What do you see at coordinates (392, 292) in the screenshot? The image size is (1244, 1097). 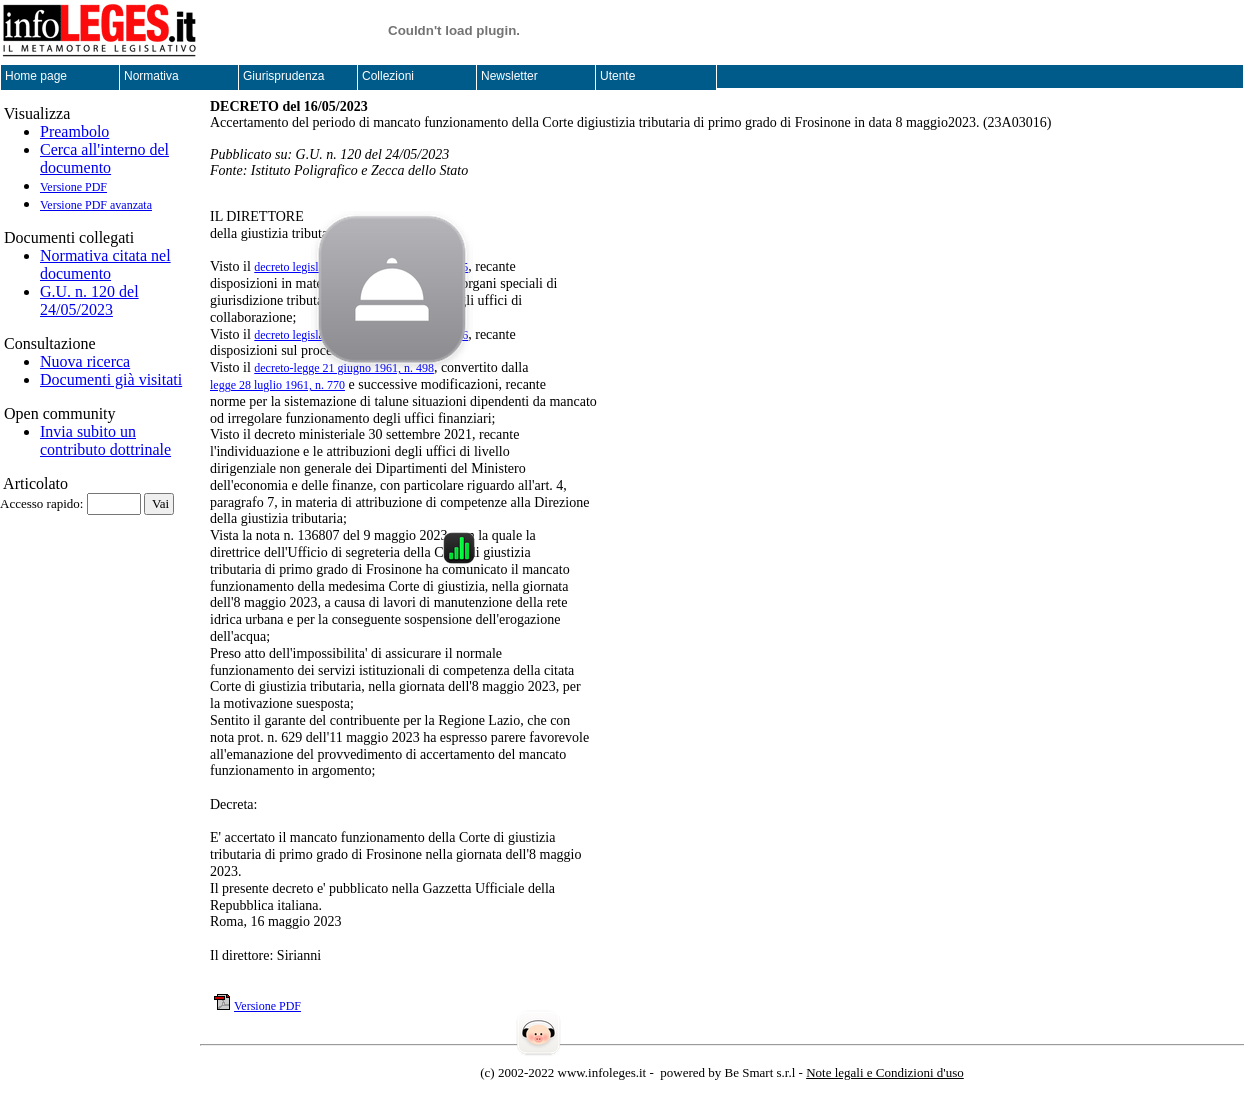 I see `access session services preferences` at bounding box center [392, 292].